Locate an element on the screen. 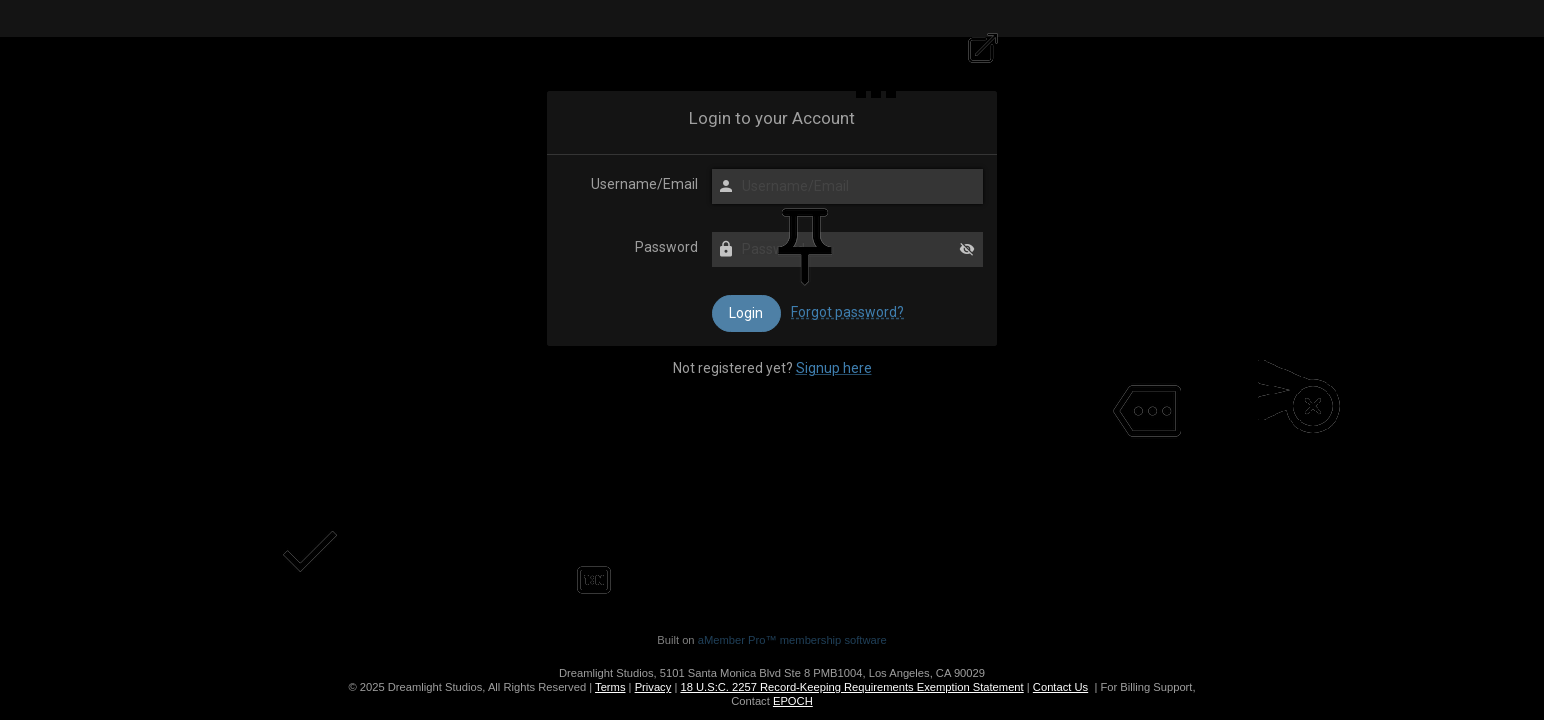  pin an item to keep it visible is located at coordinates (805, 247).